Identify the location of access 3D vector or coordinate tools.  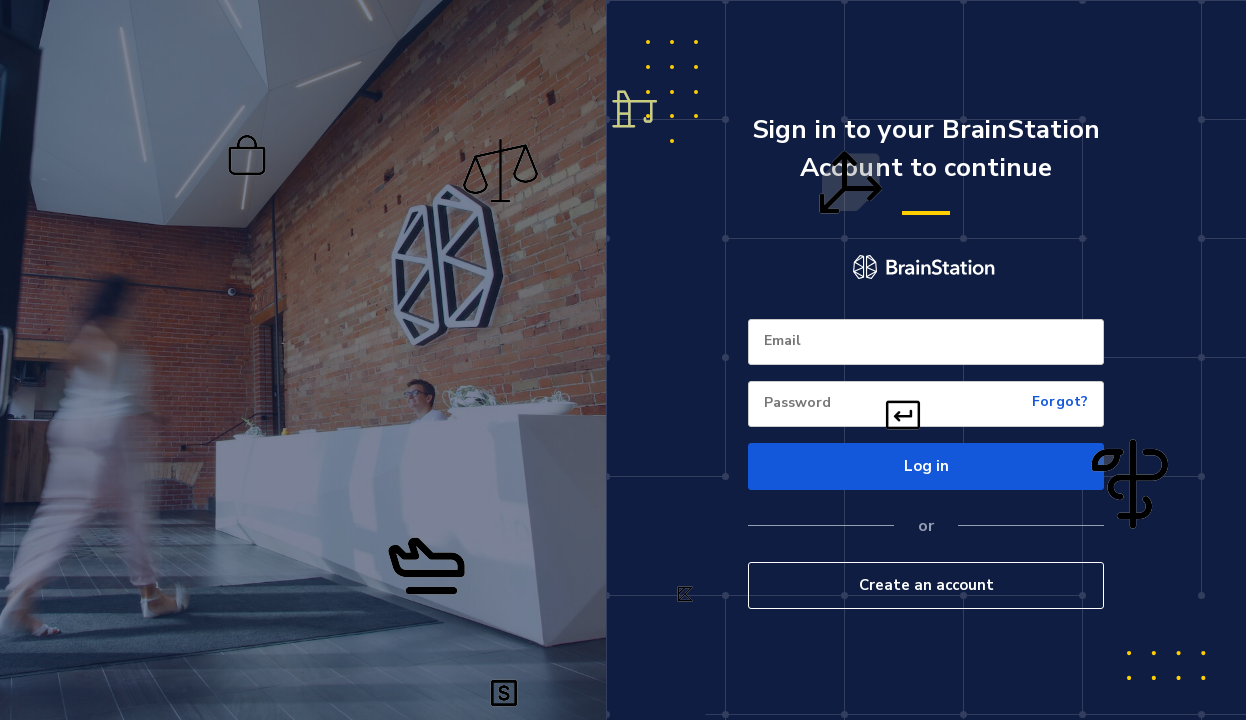
(847, 186).